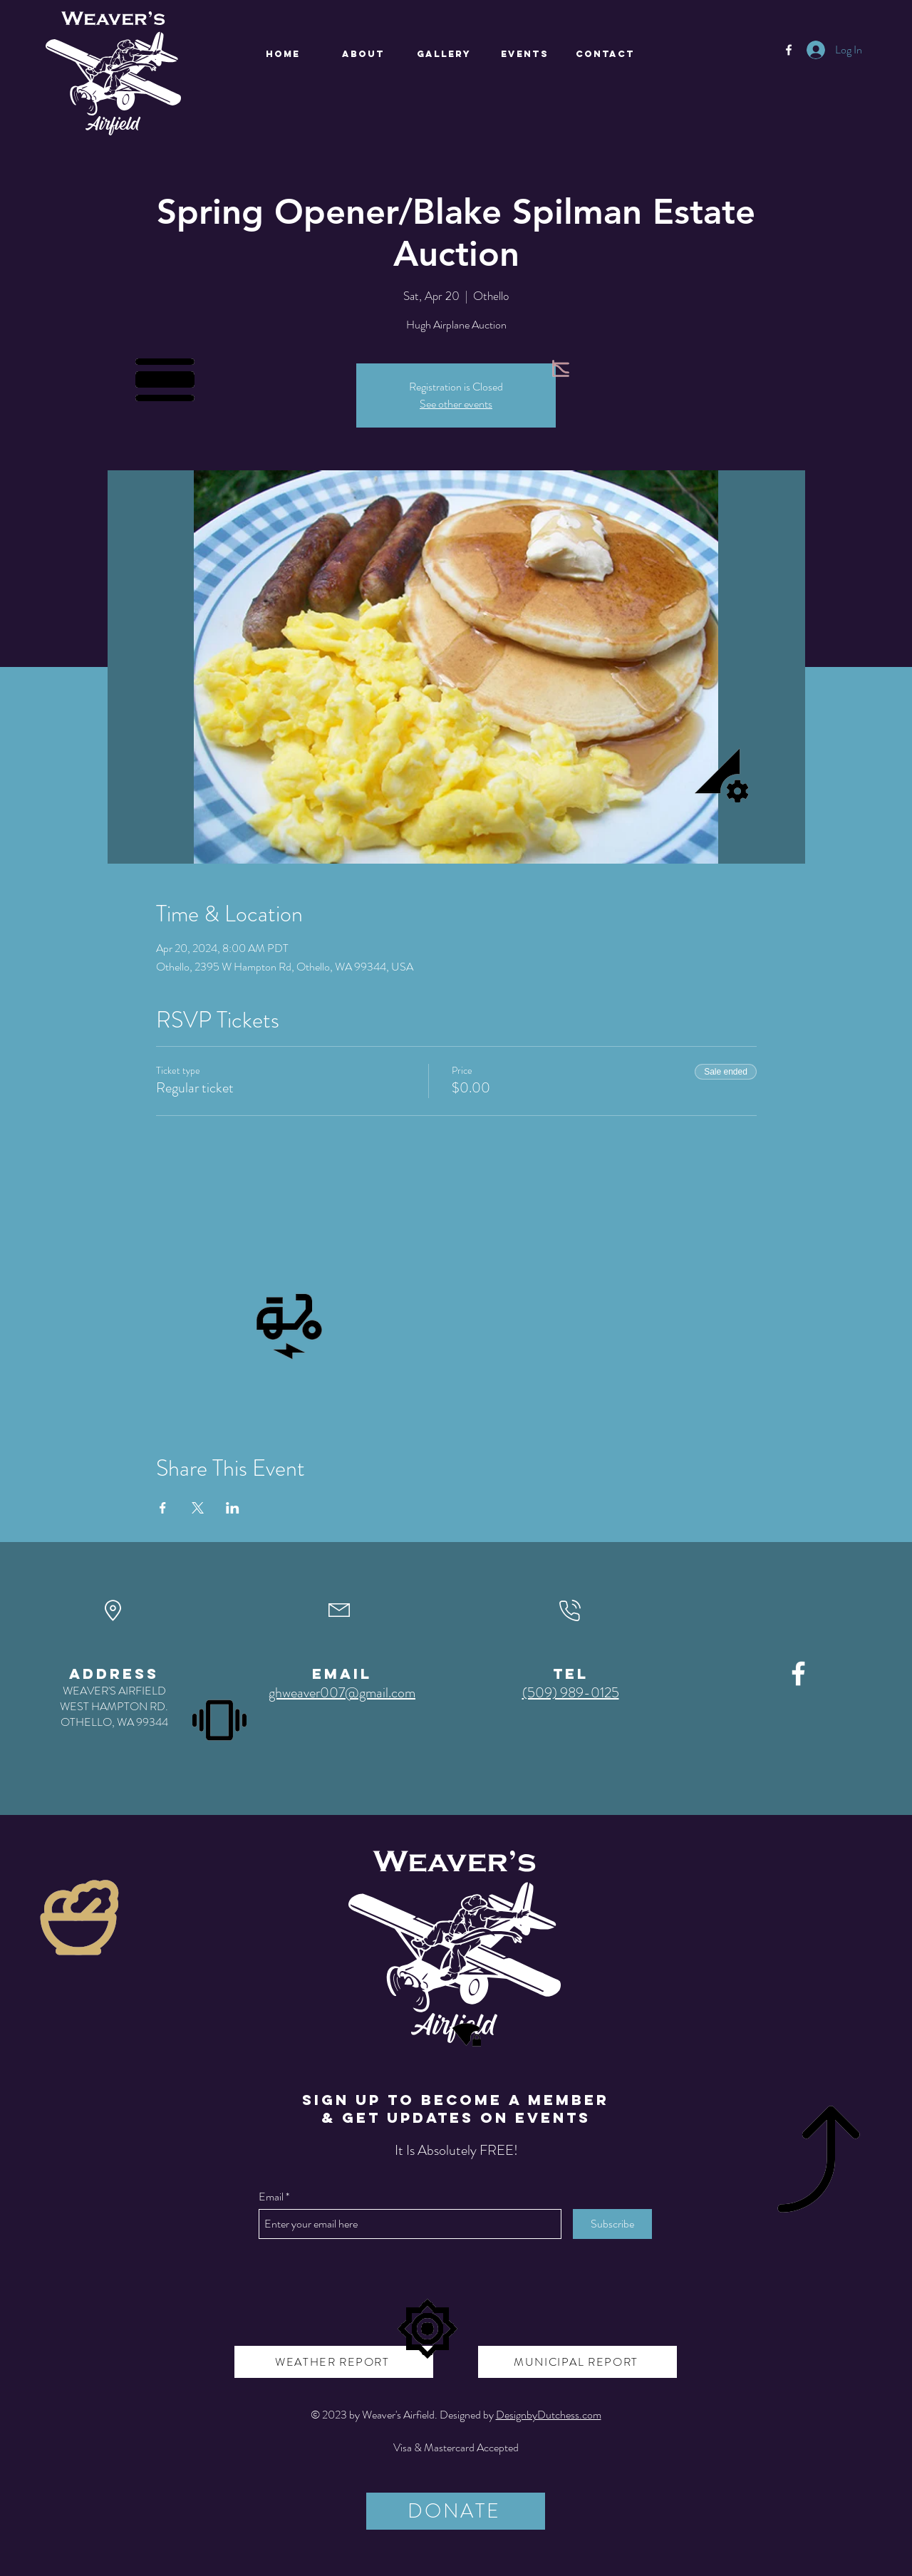  What do you see at coordinates (722, 775) in the screenshot?
I see `access mobile data settings` at bounding box center [722, 775].